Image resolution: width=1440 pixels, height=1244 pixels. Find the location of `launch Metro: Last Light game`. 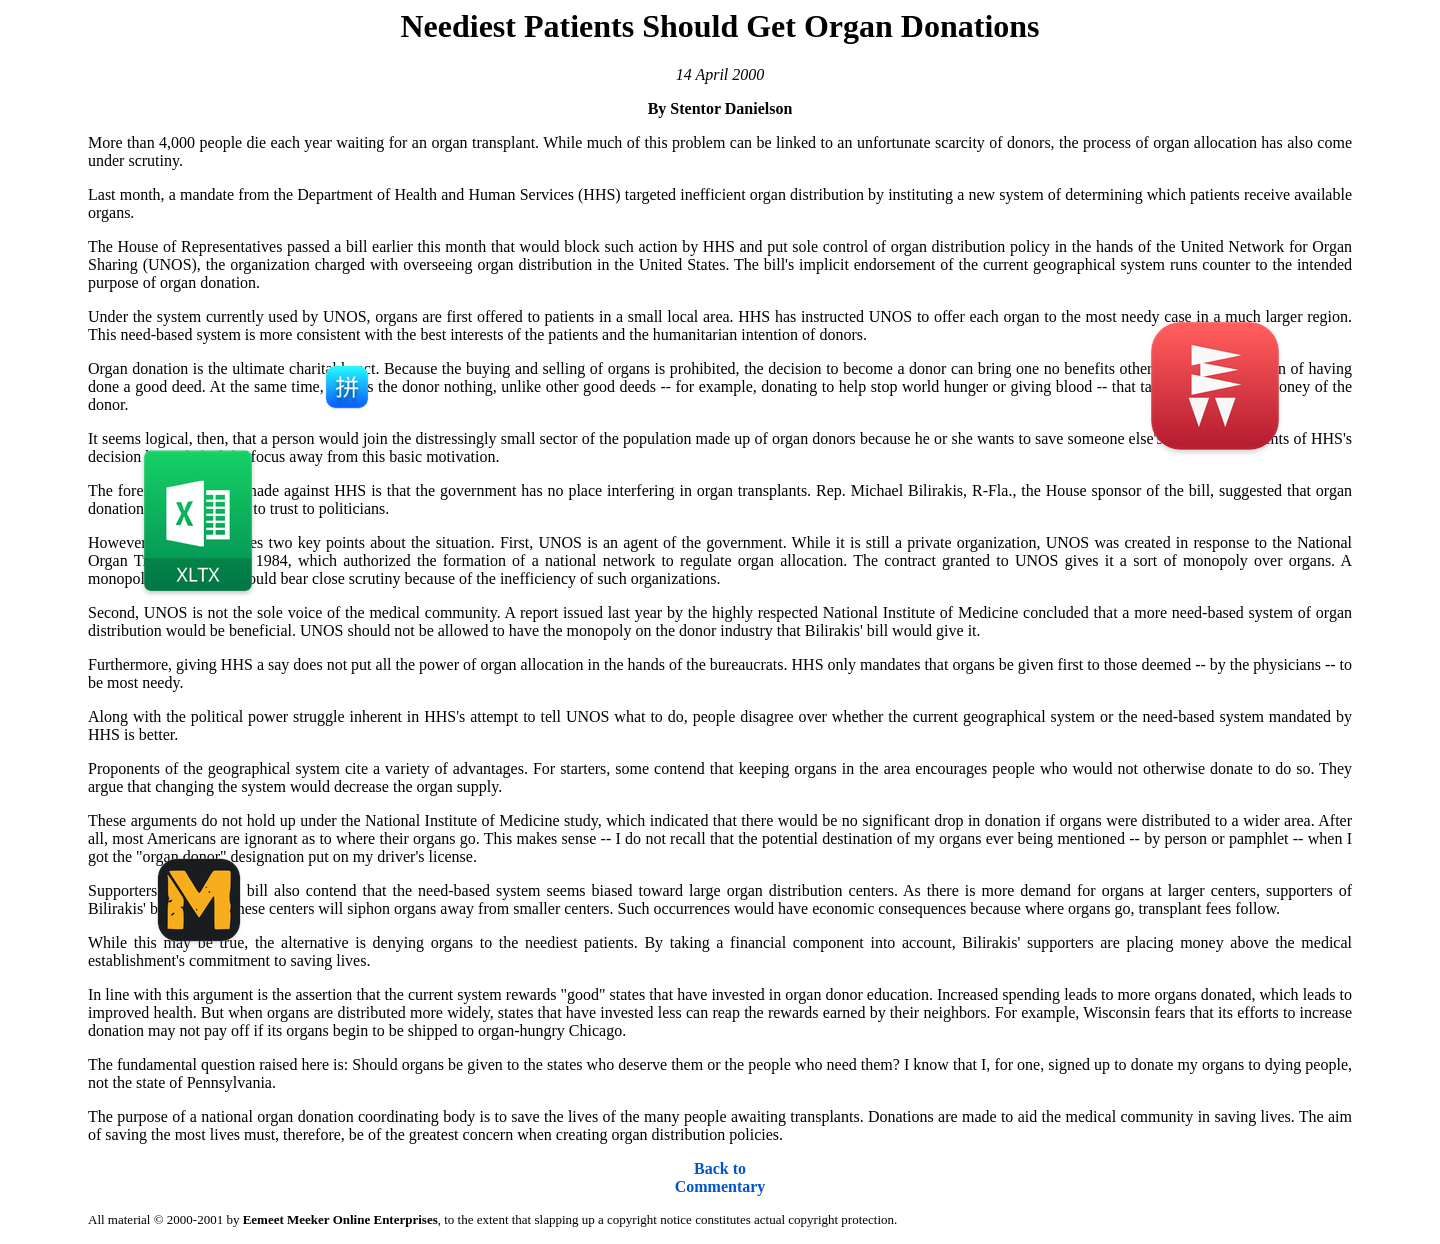

launch Metro: Last Light game is located at coordinates (199, 900).